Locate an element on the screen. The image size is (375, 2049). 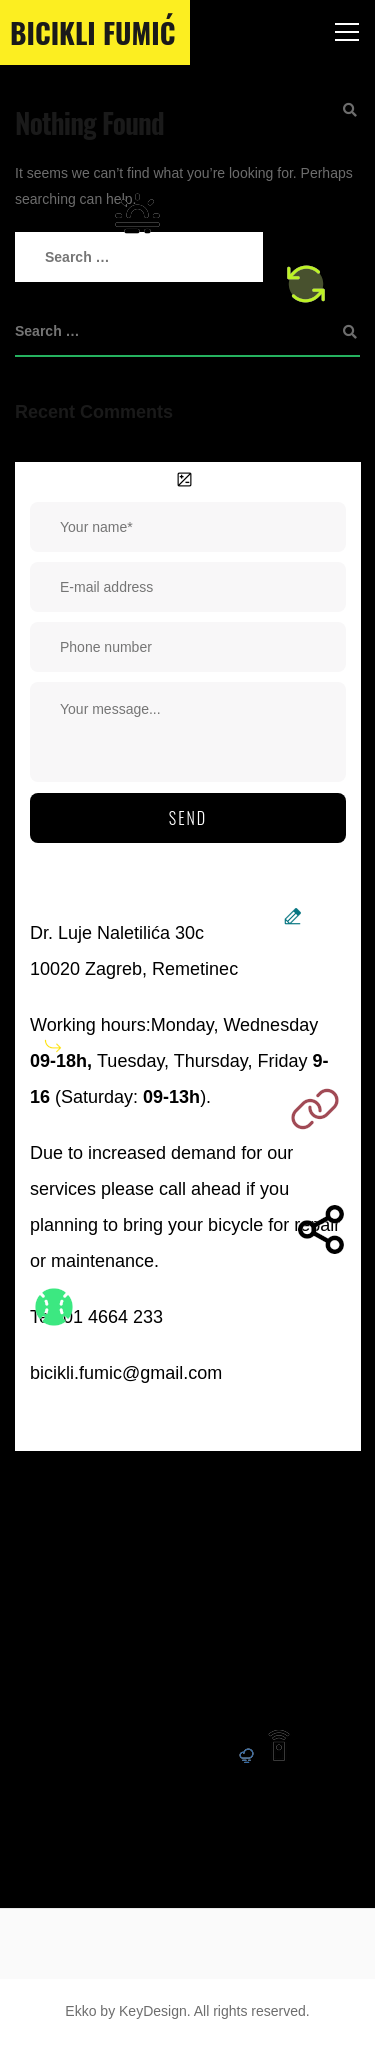
view baseball scores or stats is located at coordinates (54, 1307).